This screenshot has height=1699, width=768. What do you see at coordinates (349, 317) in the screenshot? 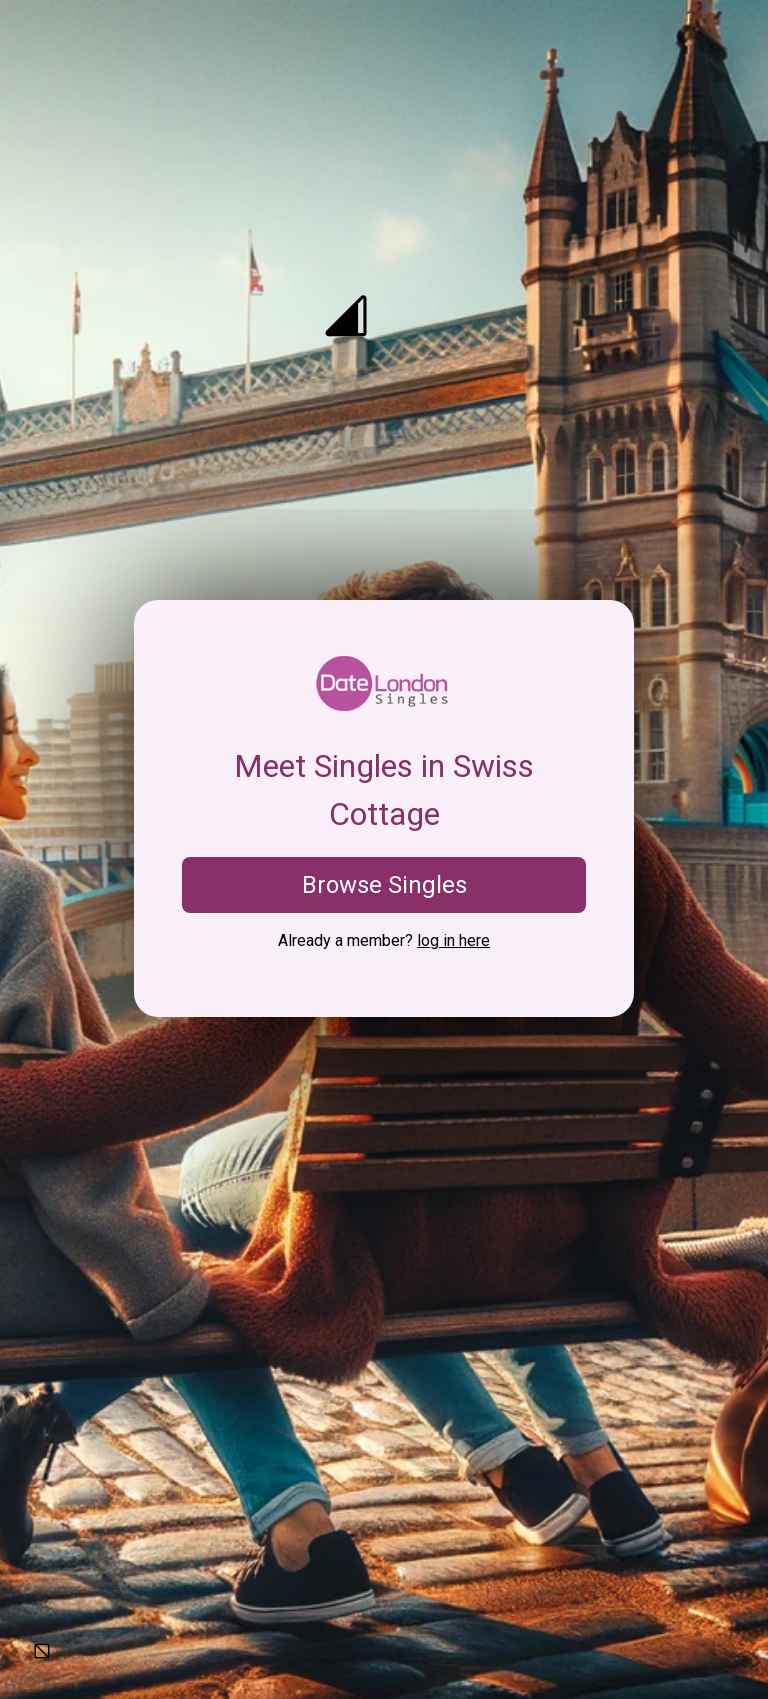
I see `indicates strong cellular network signal` at bounding box center [349, 317].